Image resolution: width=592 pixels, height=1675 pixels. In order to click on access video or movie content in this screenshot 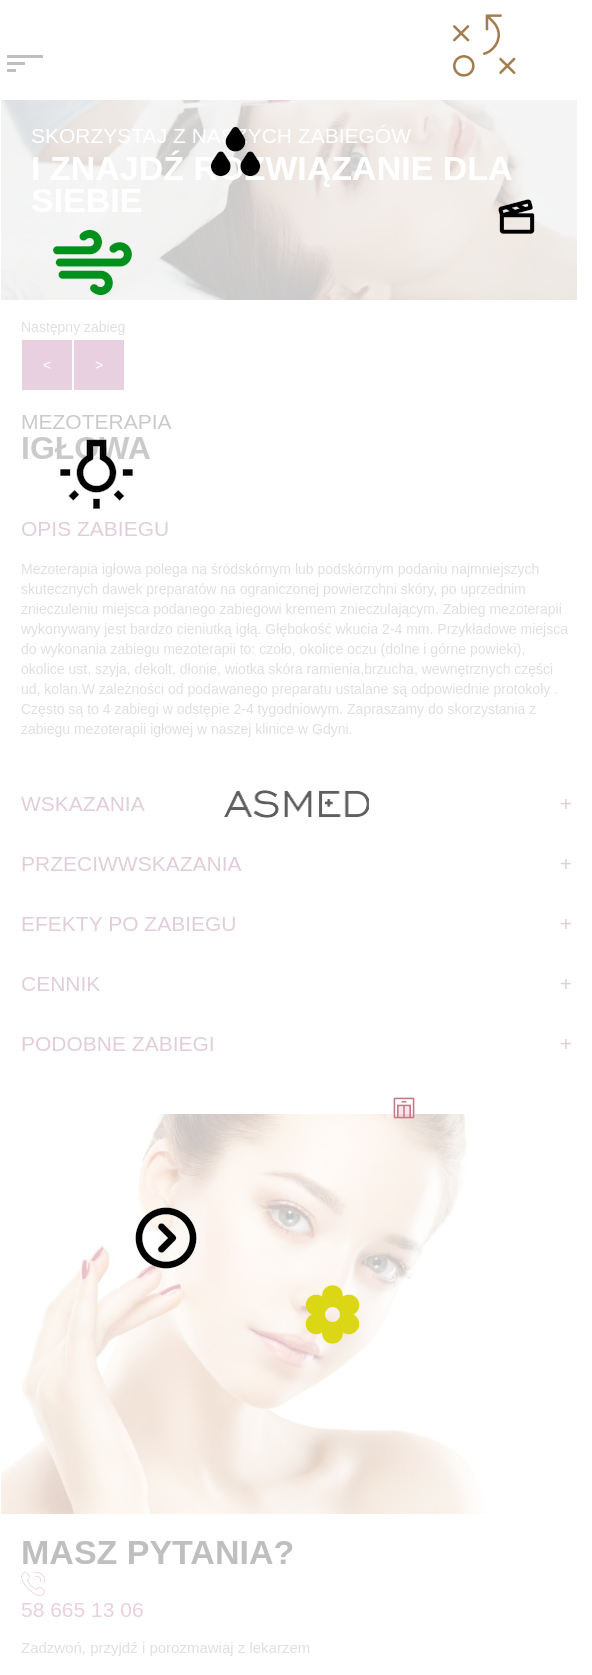, I will do `click(517, 218)`.